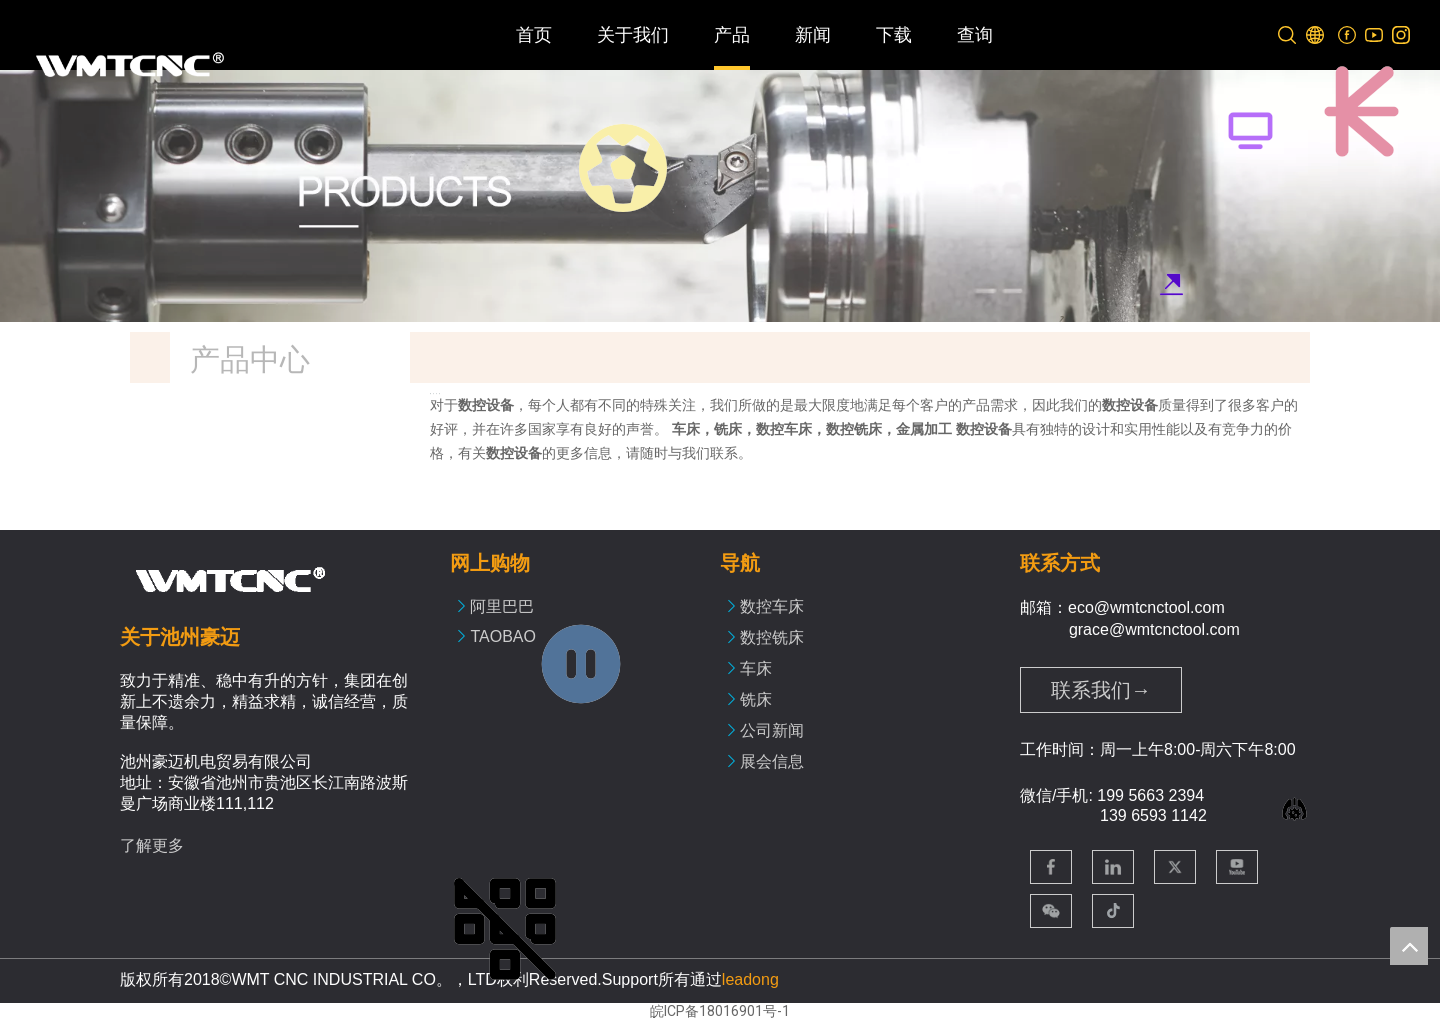 Image resolution: width=1440 pixels, height=1021 pixels. I want to click on view sports or soccer-related content, so click(623, 168).